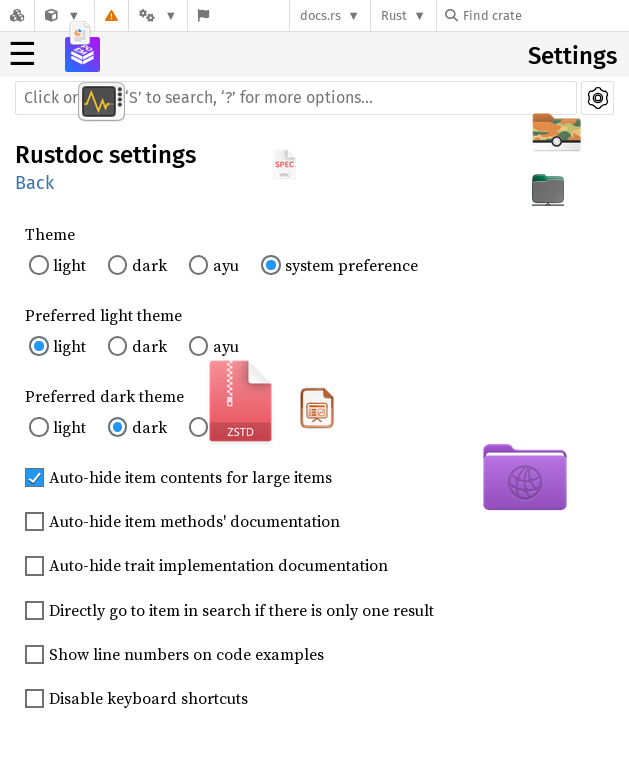 This screenshot has width=629, height=770. Describe the element at coordinates (525, 477) in the screenshot. I see `folder containing html or web development files` at that location.